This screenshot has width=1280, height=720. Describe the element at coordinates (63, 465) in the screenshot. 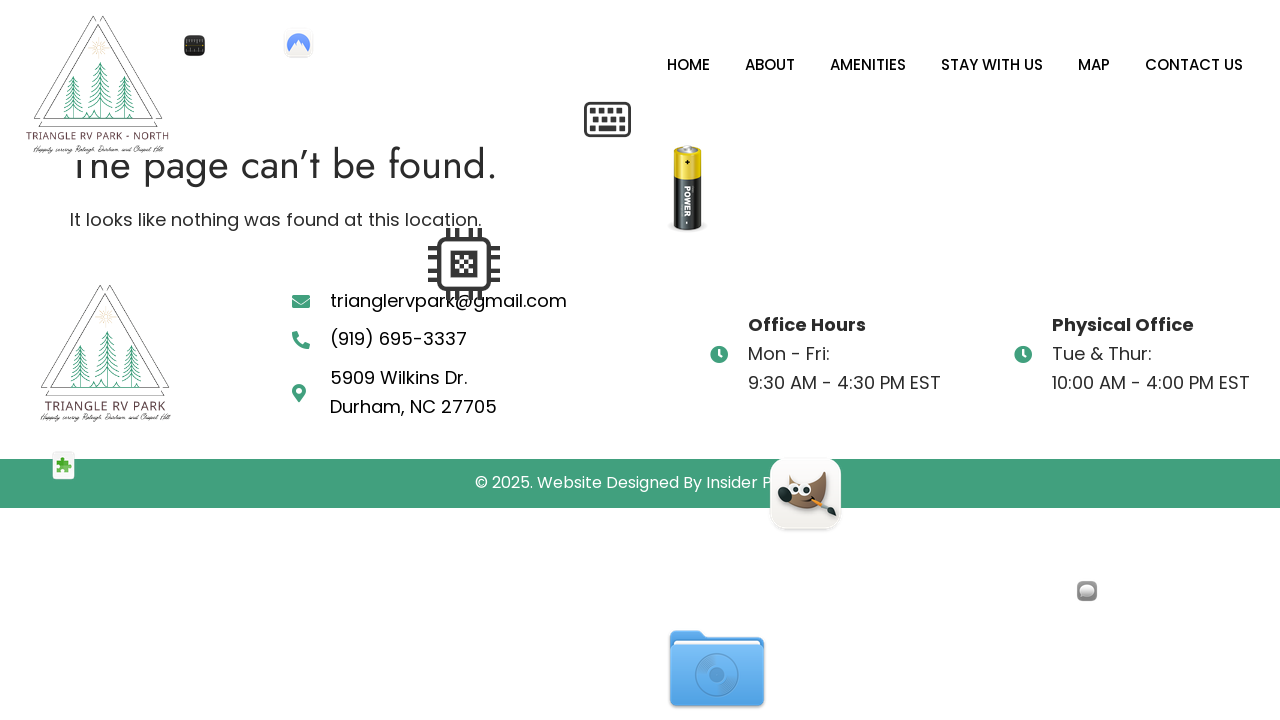

I see `indicates an extension or plugin file type` at that location.